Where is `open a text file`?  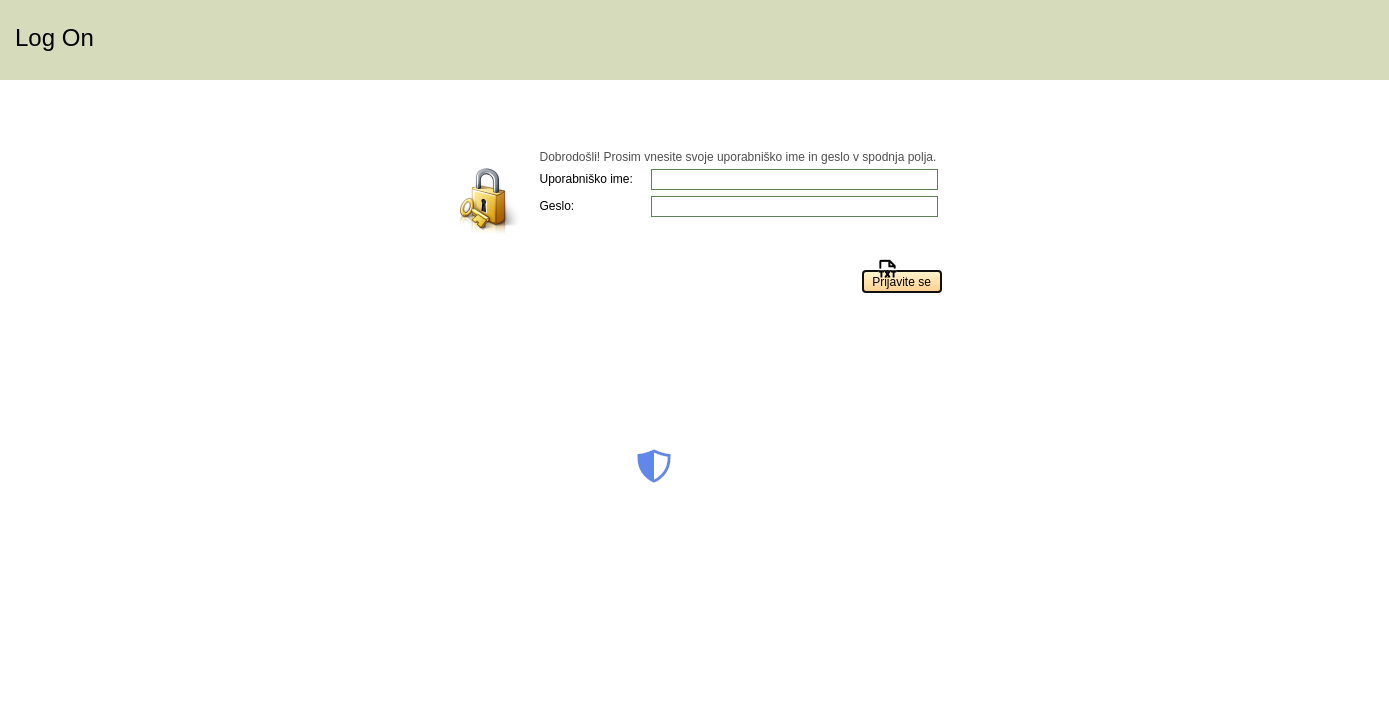 open a text file is located at coordinates (887, 269).